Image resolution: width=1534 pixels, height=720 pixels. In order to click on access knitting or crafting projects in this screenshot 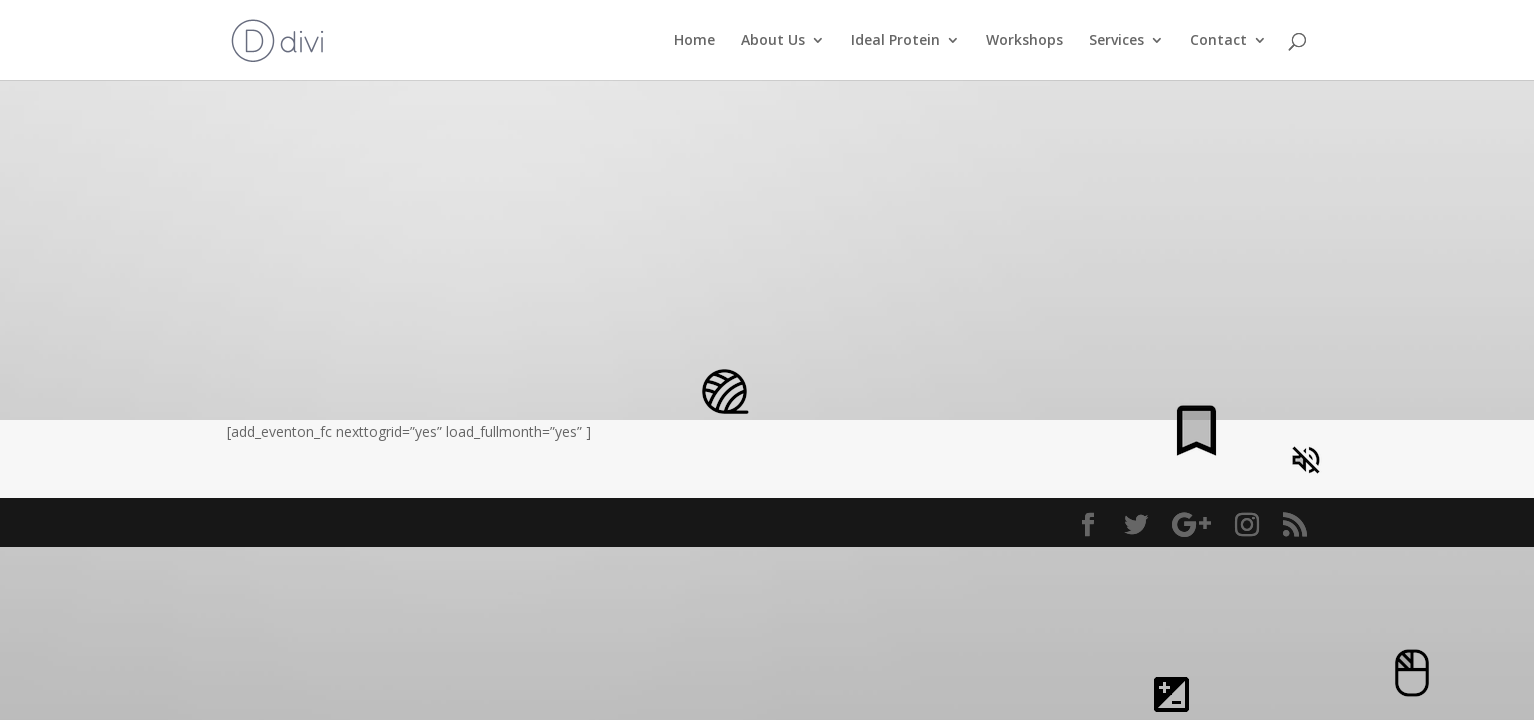, I will do `click(724, 391)`.